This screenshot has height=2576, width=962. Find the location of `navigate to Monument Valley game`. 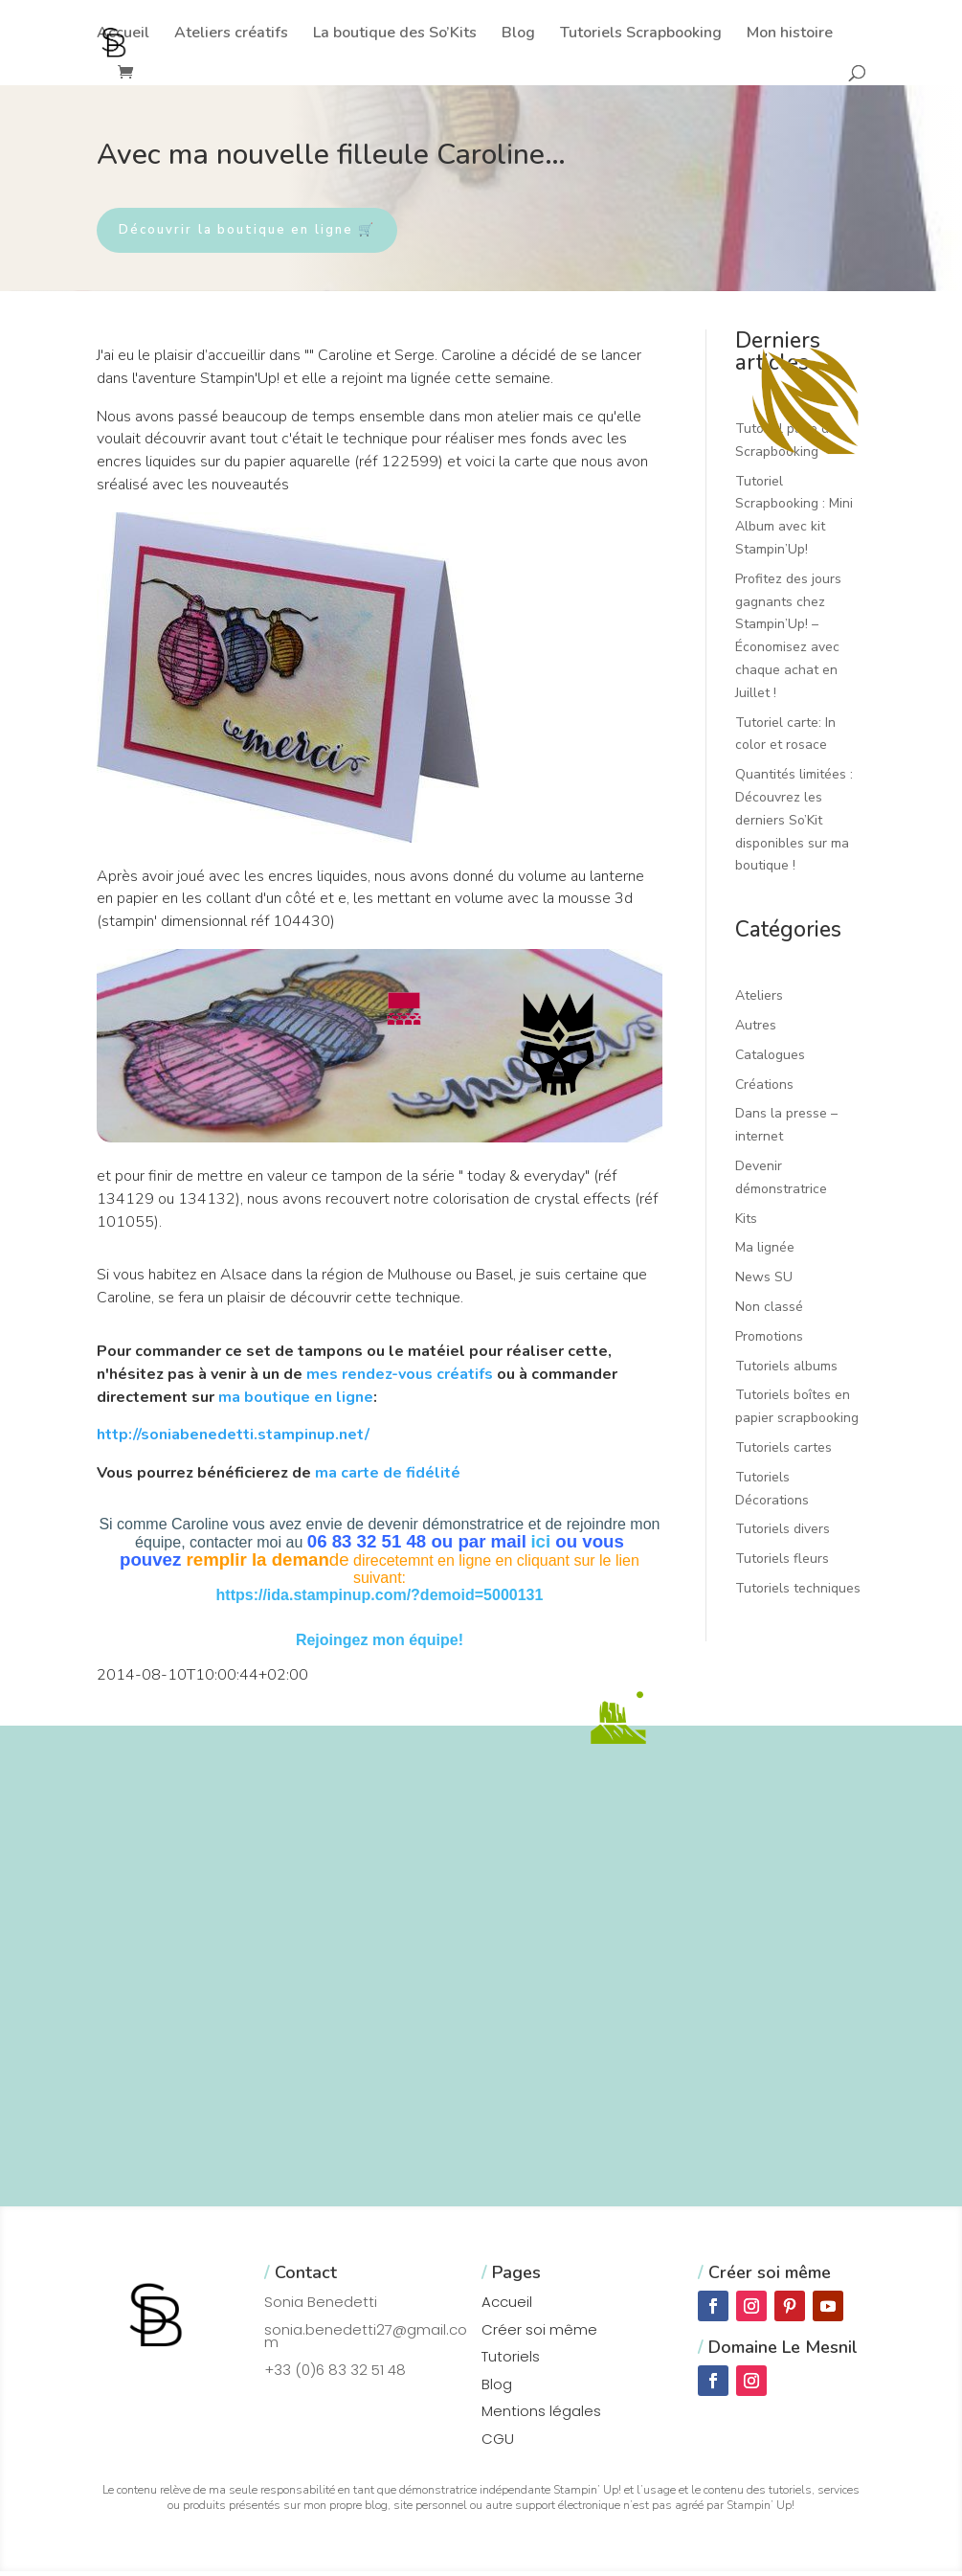

navigate to Monument Valley game is located at coordinates (618, 1716).